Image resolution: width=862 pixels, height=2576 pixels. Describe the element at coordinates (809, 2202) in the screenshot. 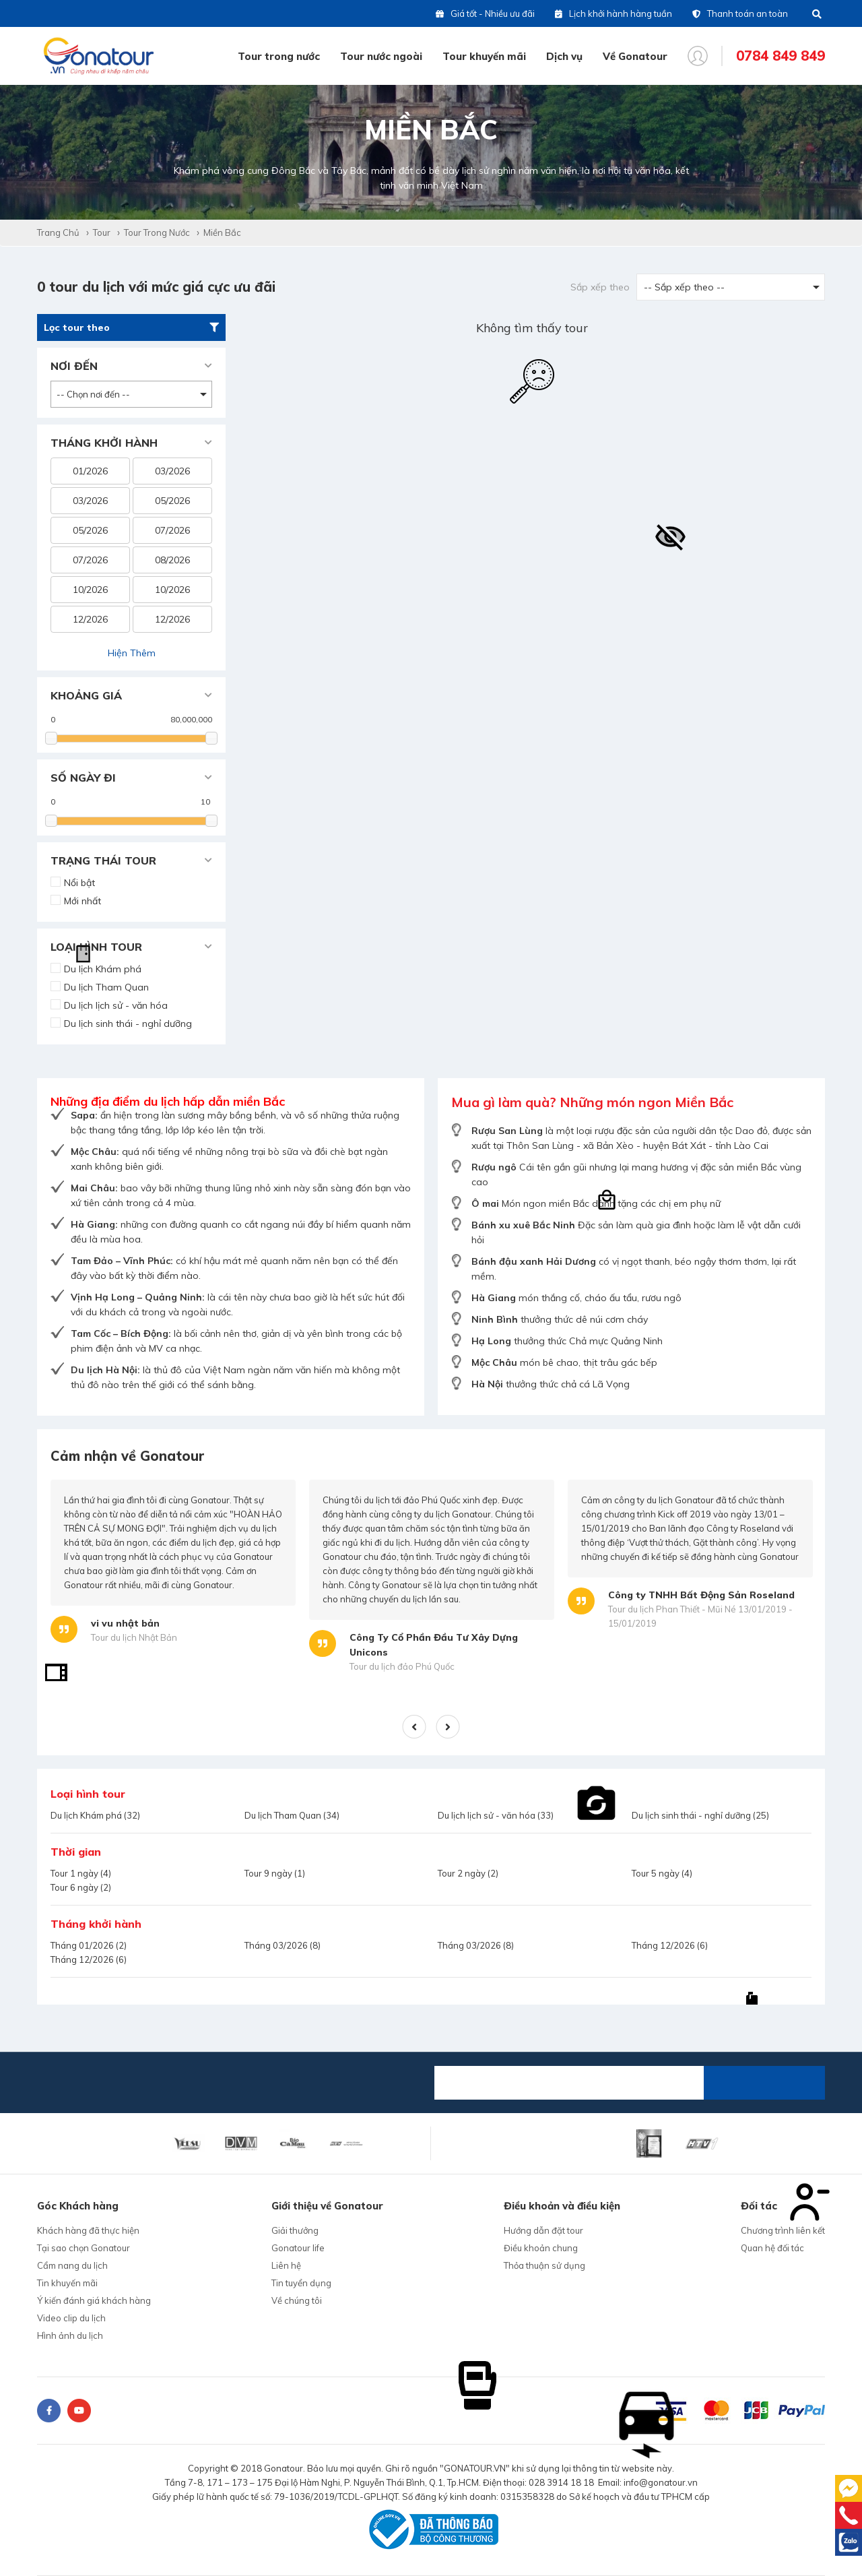

I see `remove a contact or friend` at that location.